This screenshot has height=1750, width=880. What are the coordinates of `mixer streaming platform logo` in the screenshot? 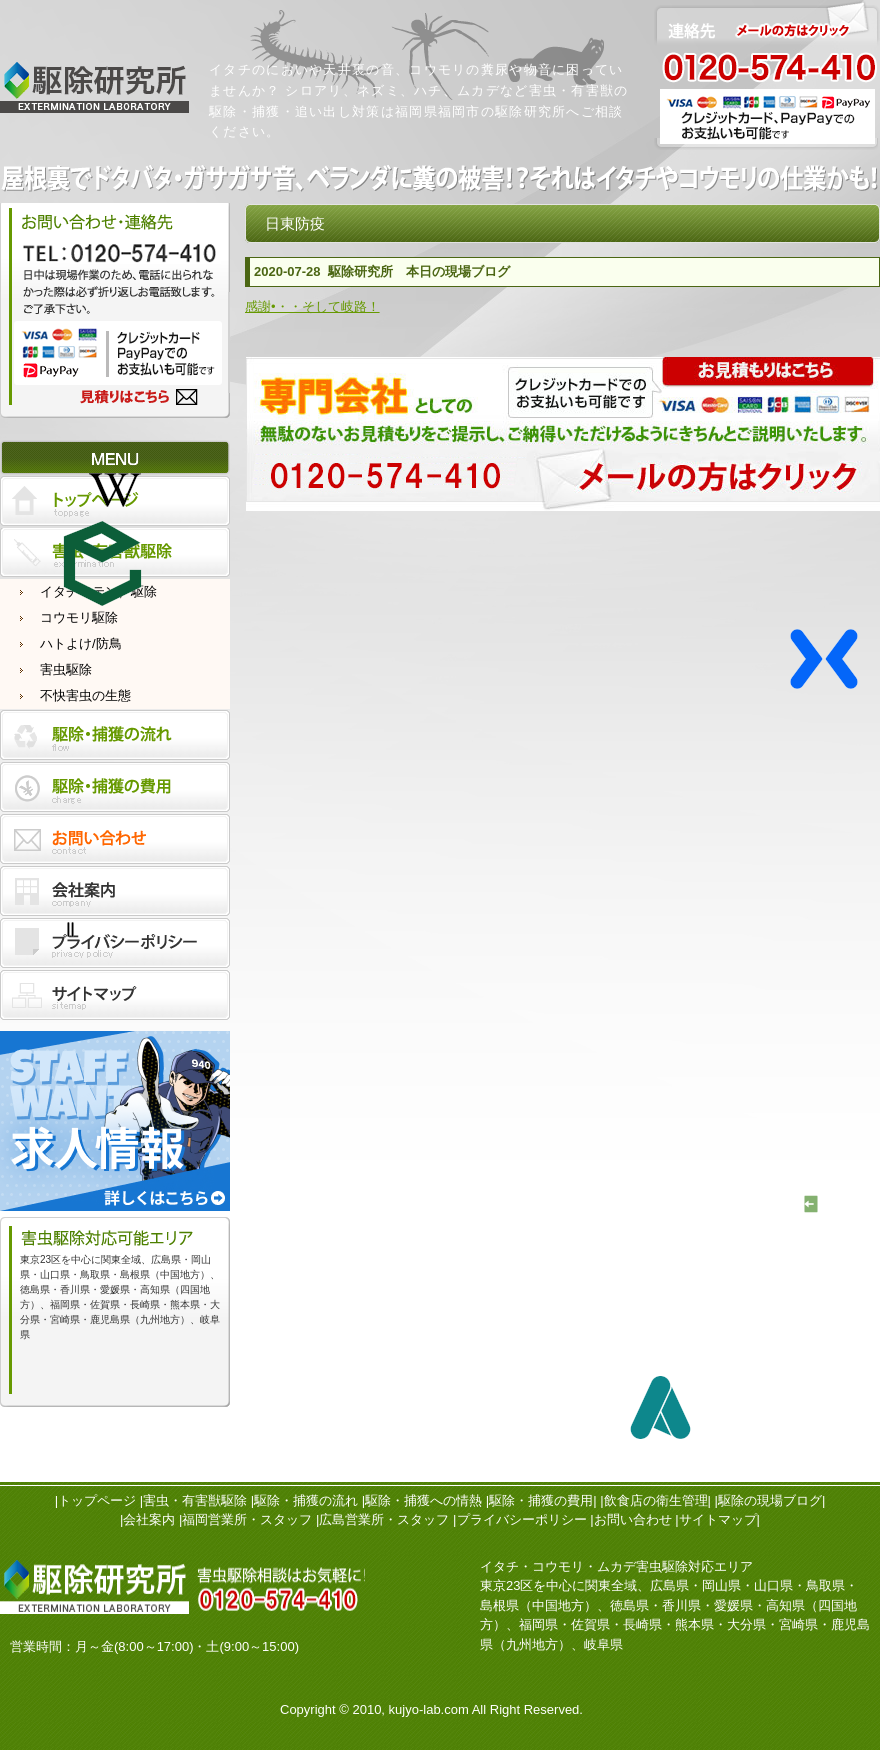 It's located at (824, 659).